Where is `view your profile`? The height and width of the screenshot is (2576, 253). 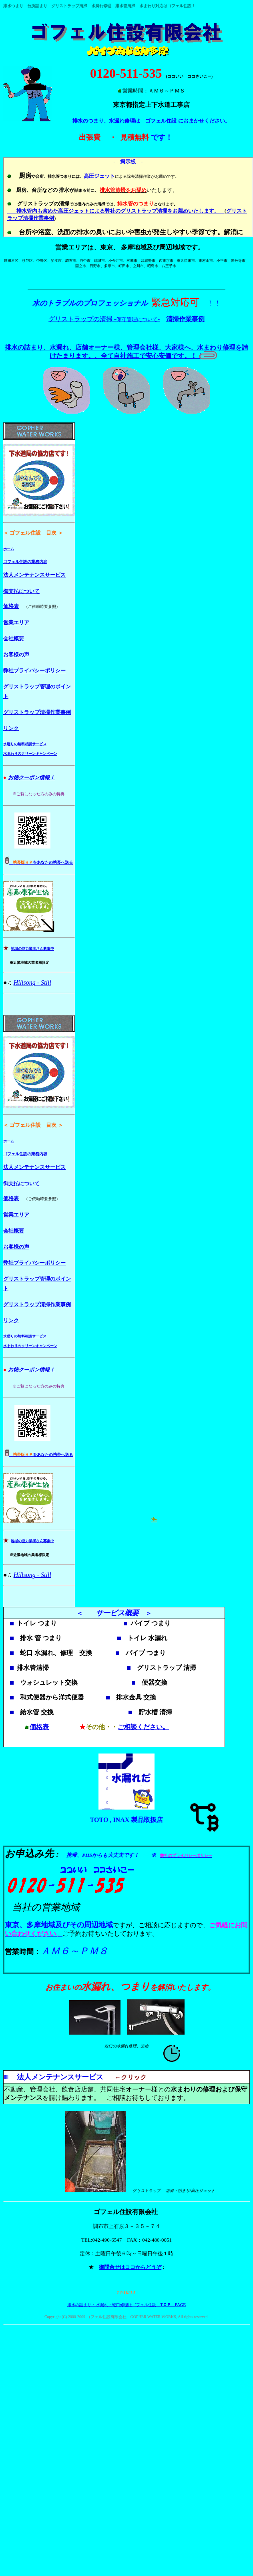
view your profile is located at coordinates (35, 79).